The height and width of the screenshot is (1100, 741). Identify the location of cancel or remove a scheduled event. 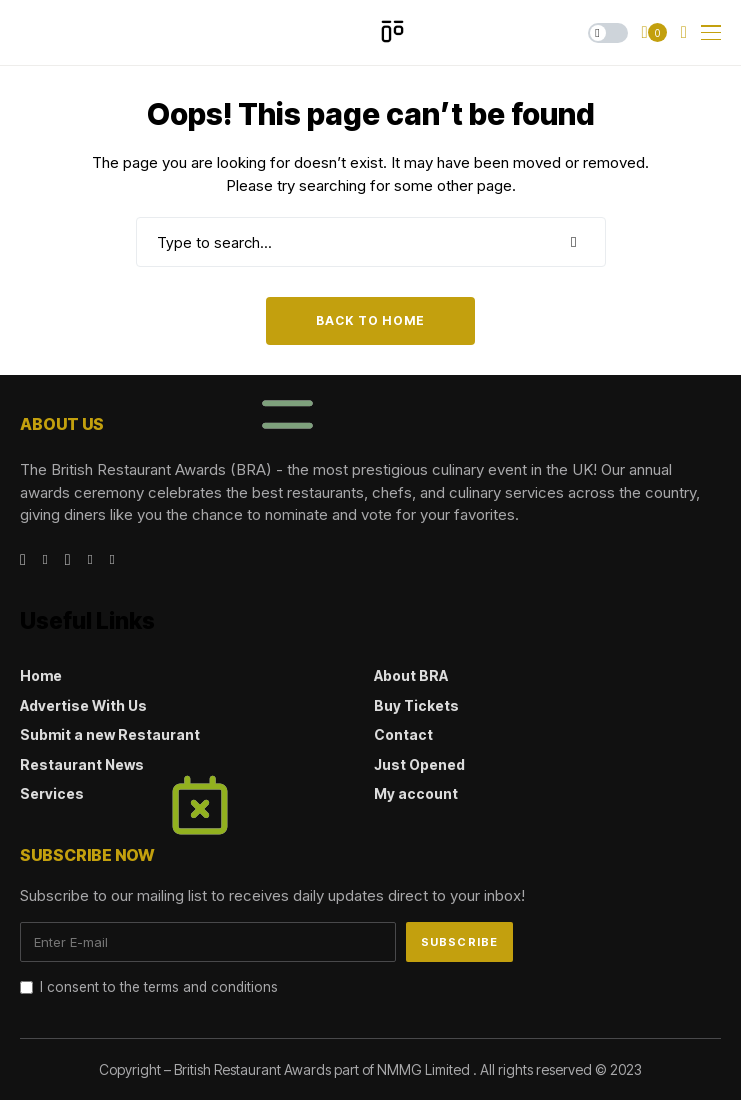
(200, 807).